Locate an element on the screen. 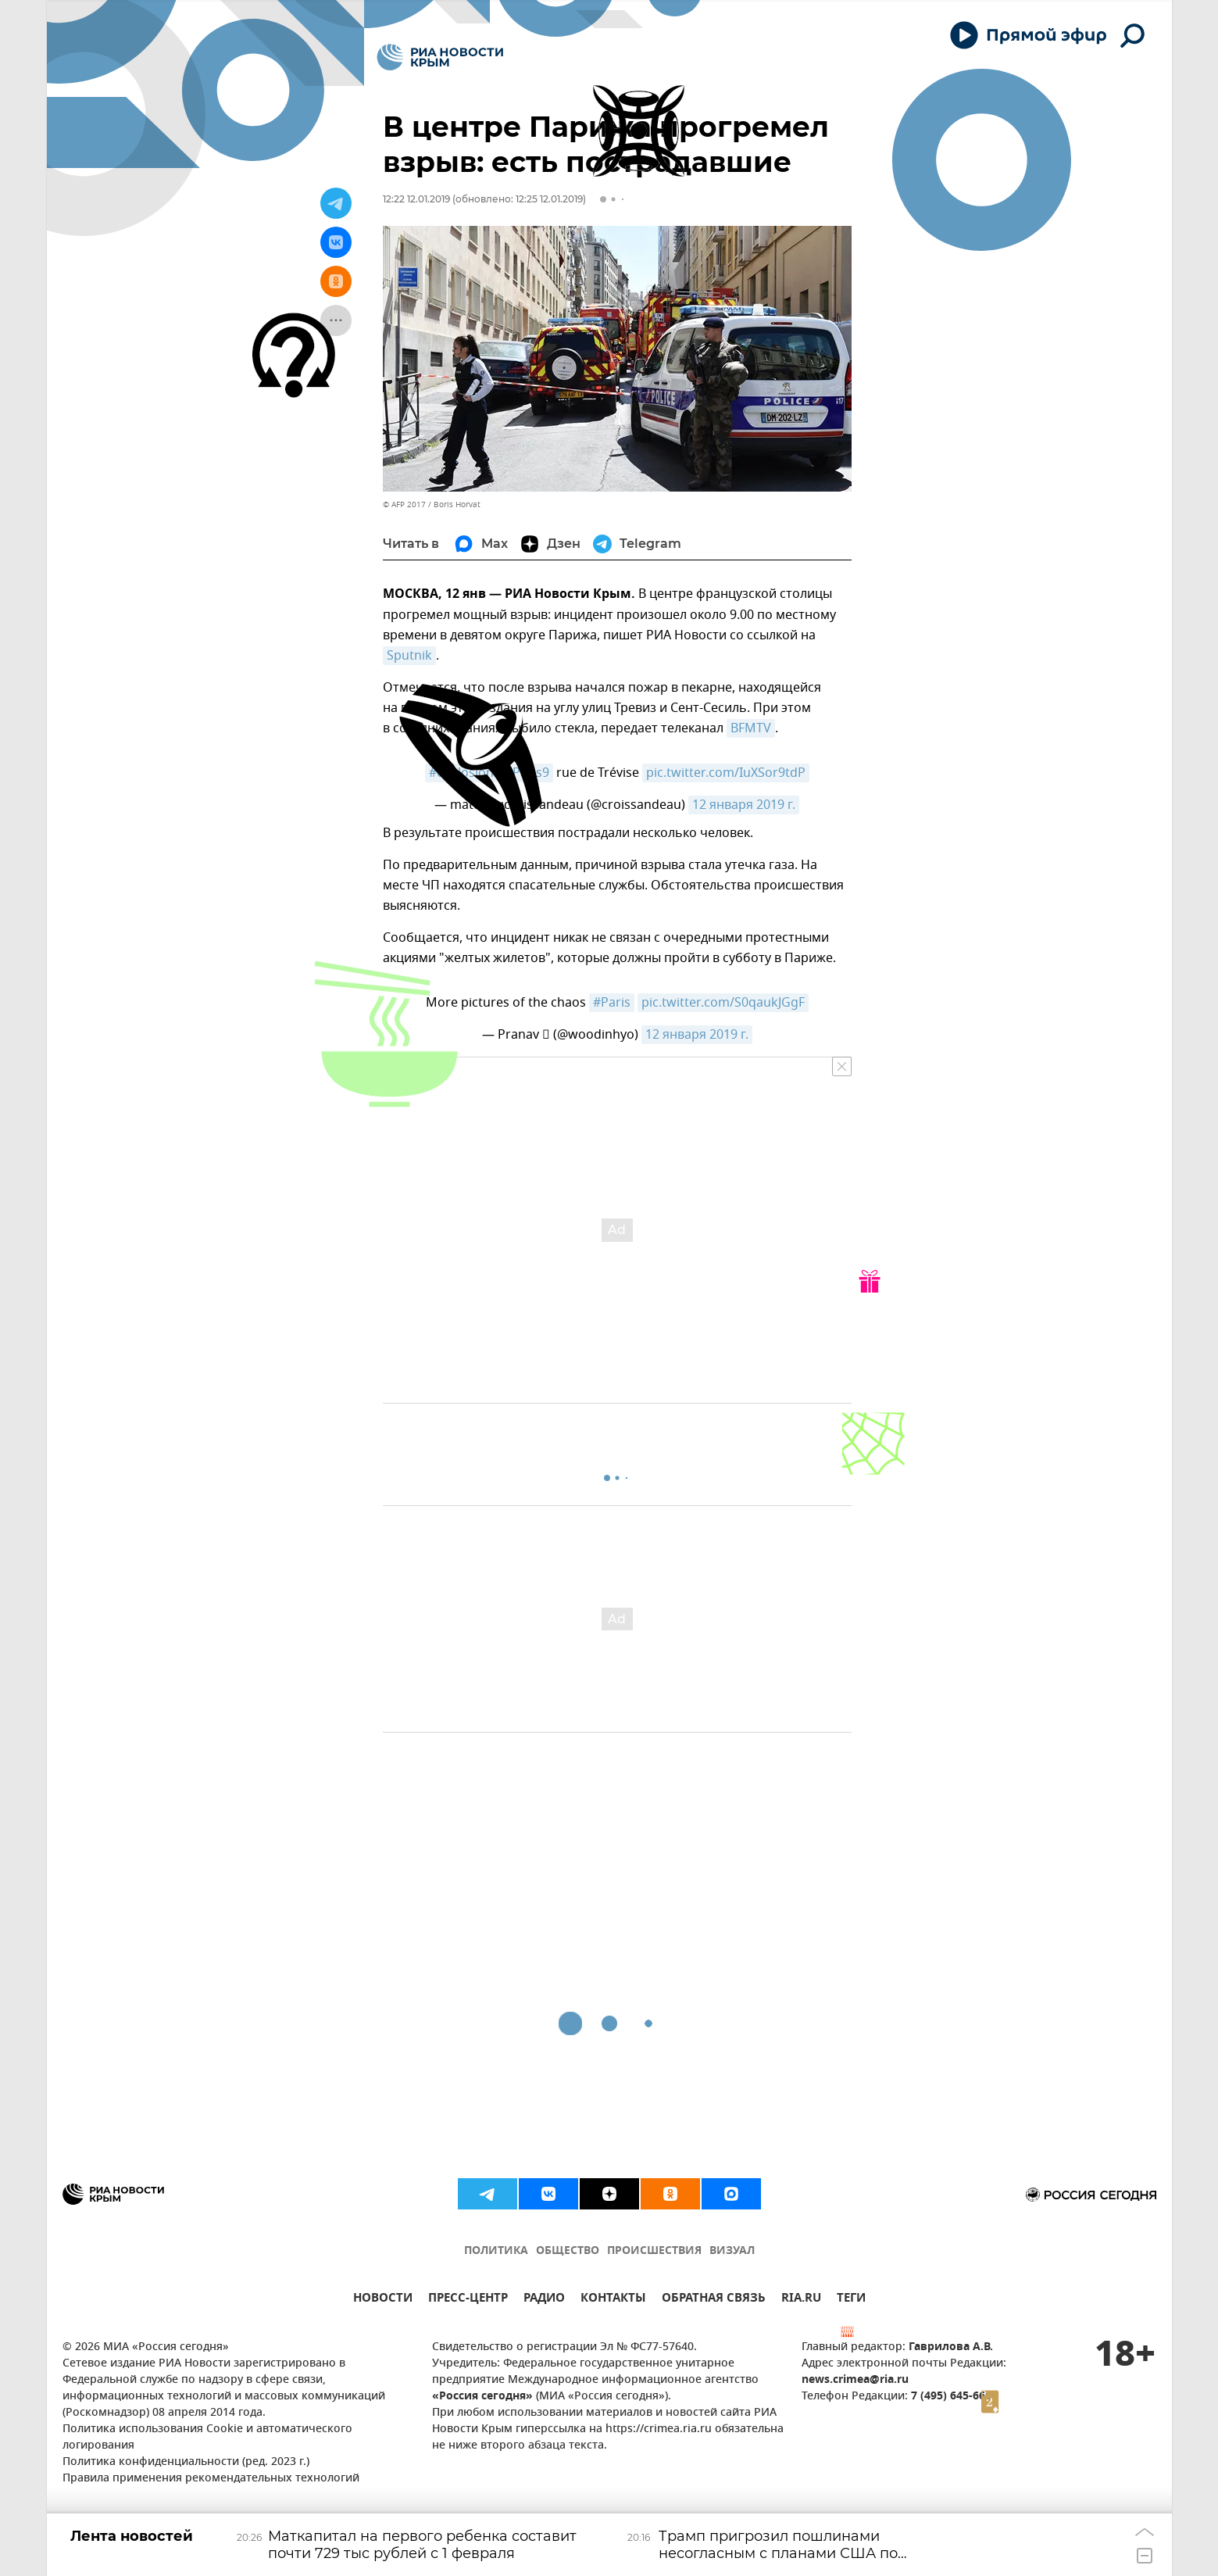 This screenshot has height=2576, width=1218. two of diamonds playing card is located at coordinates (990, 2402).